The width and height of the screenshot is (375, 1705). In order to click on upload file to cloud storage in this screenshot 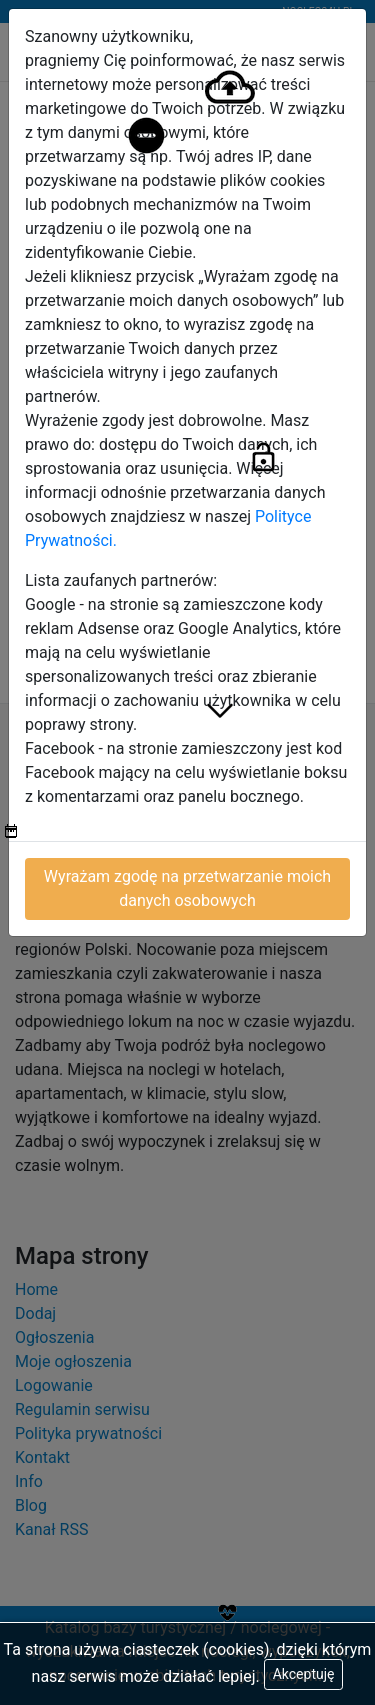, I will do `click(230, 87)`.